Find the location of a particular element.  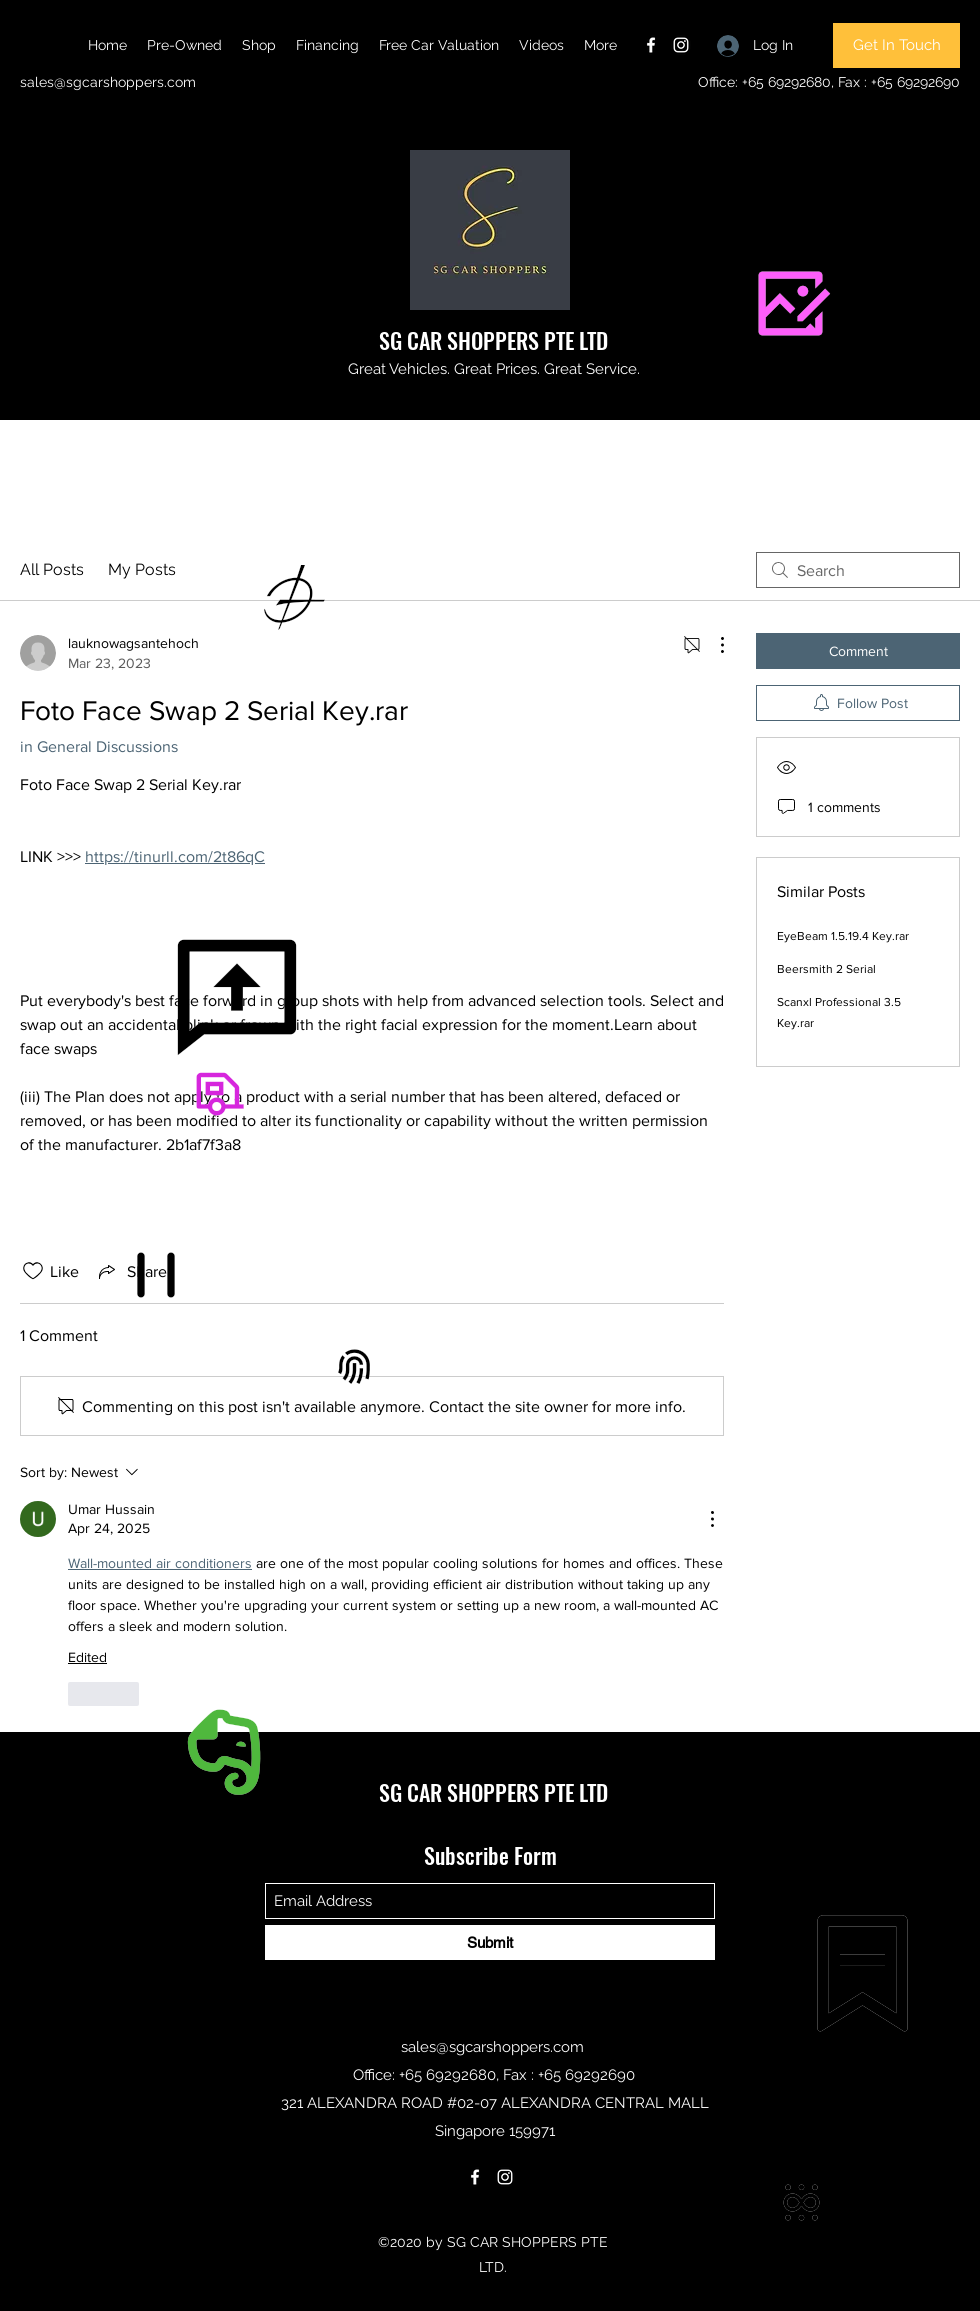

authenticate using fingerprint recognition is located at coordinates (354, 1366).